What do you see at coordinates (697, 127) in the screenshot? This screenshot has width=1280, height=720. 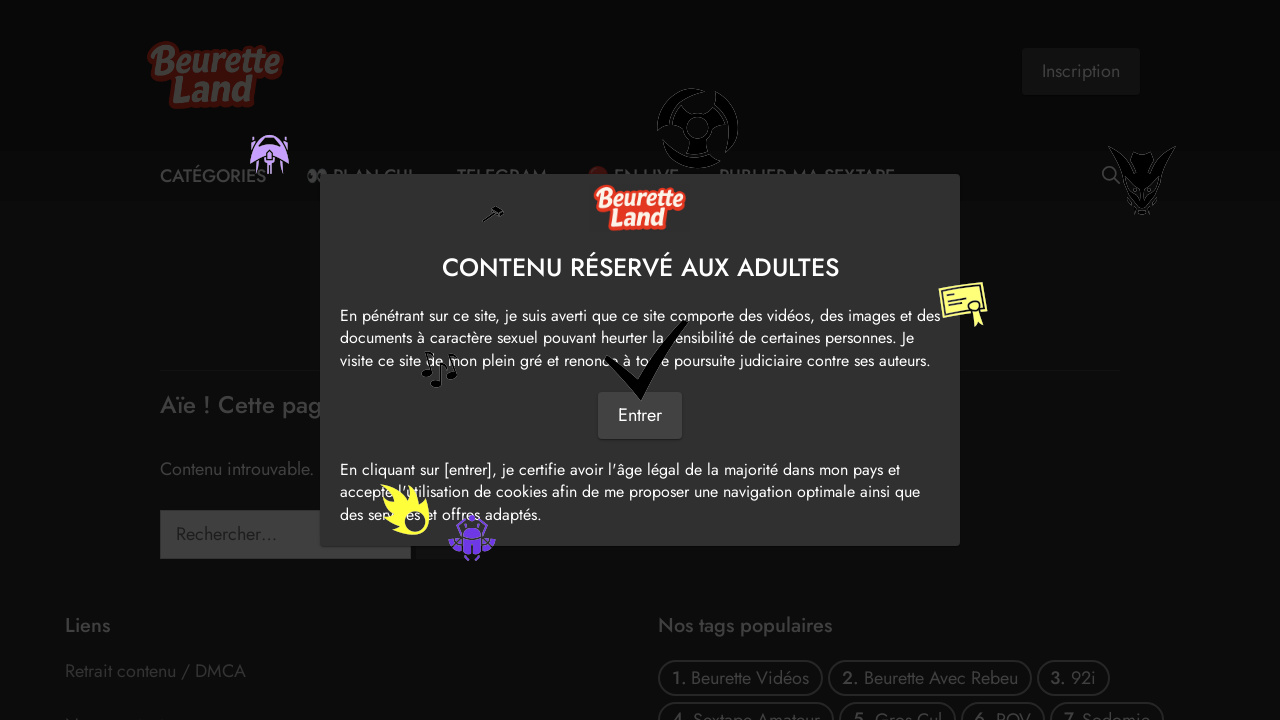 I see `throwing weapon or shuriken item in game inventory` at bounding box center [697, 127].